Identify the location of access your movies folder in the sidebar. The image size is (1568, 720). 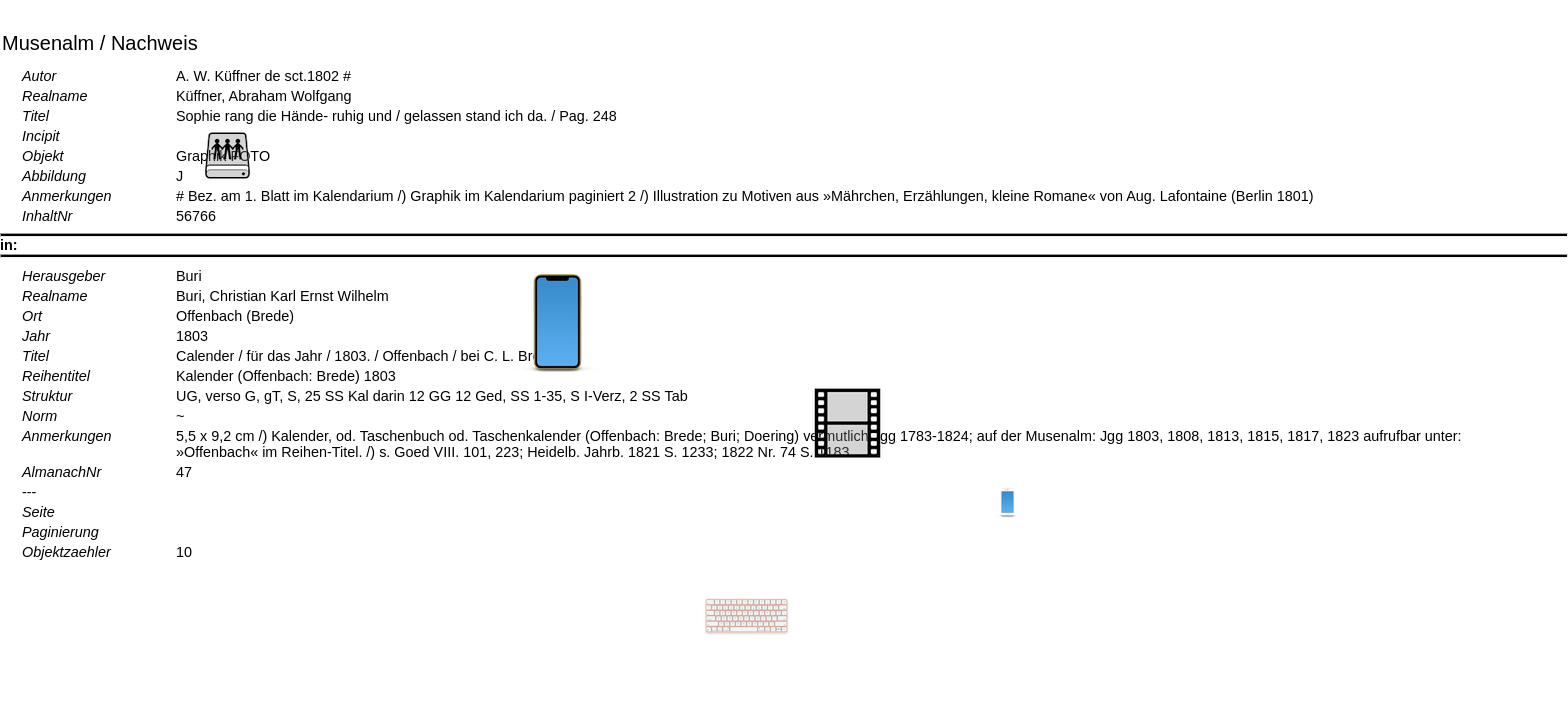
(847, 422).